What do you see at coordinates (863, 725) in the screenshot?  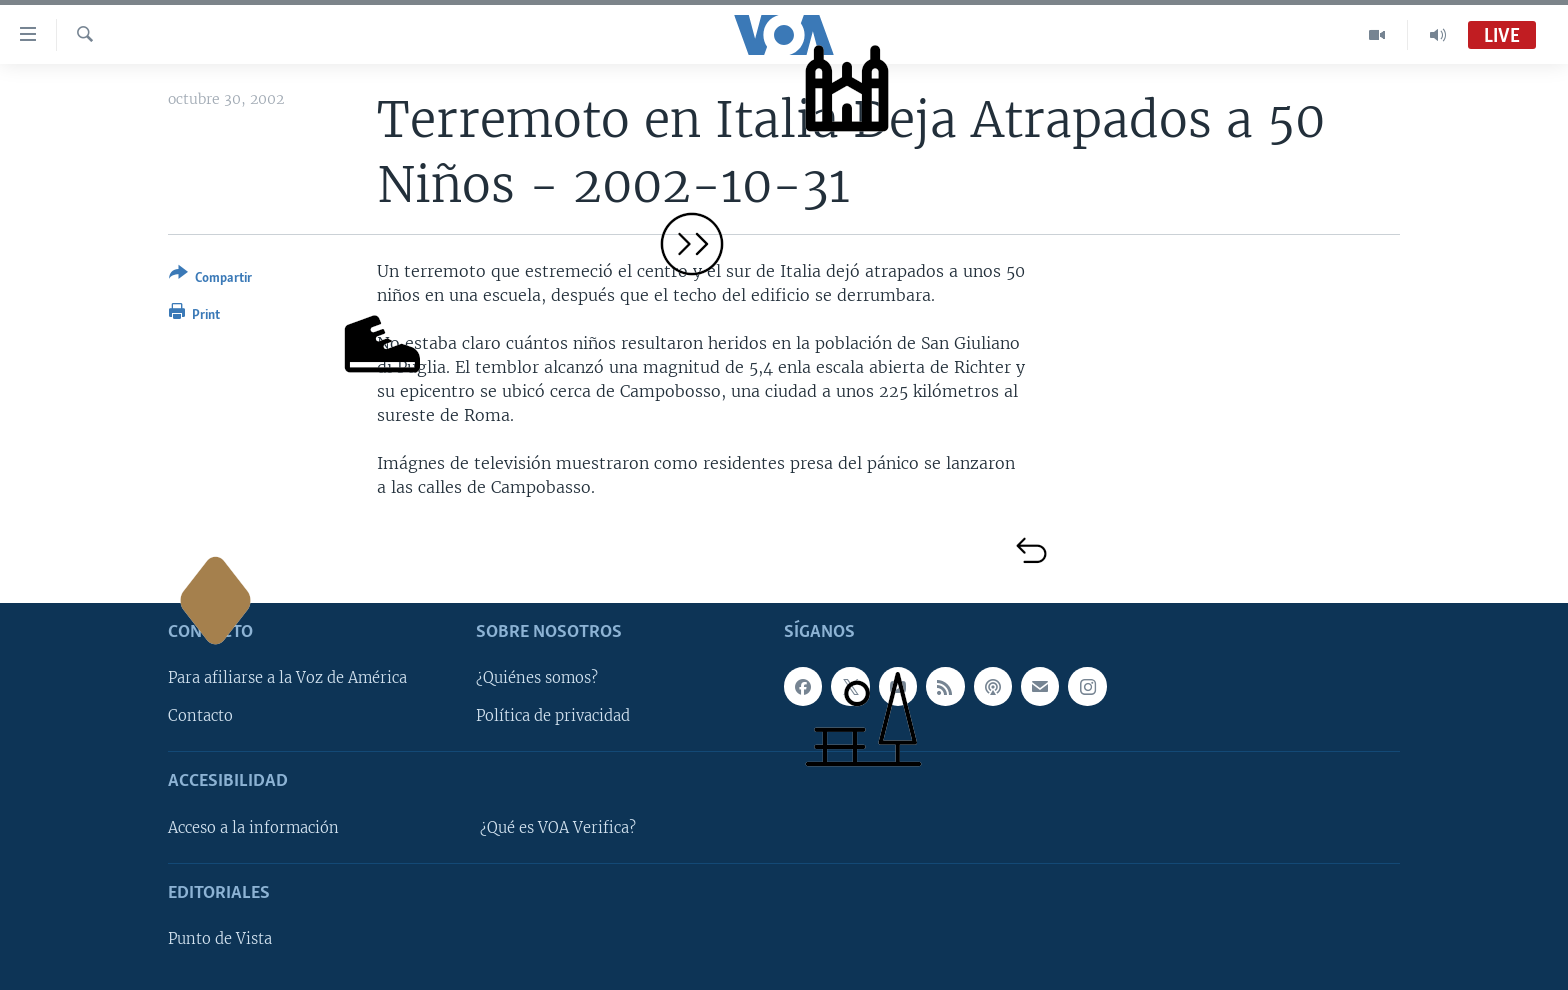 I see `view nearby parks or green spaces` at bounding box center [863, 725].